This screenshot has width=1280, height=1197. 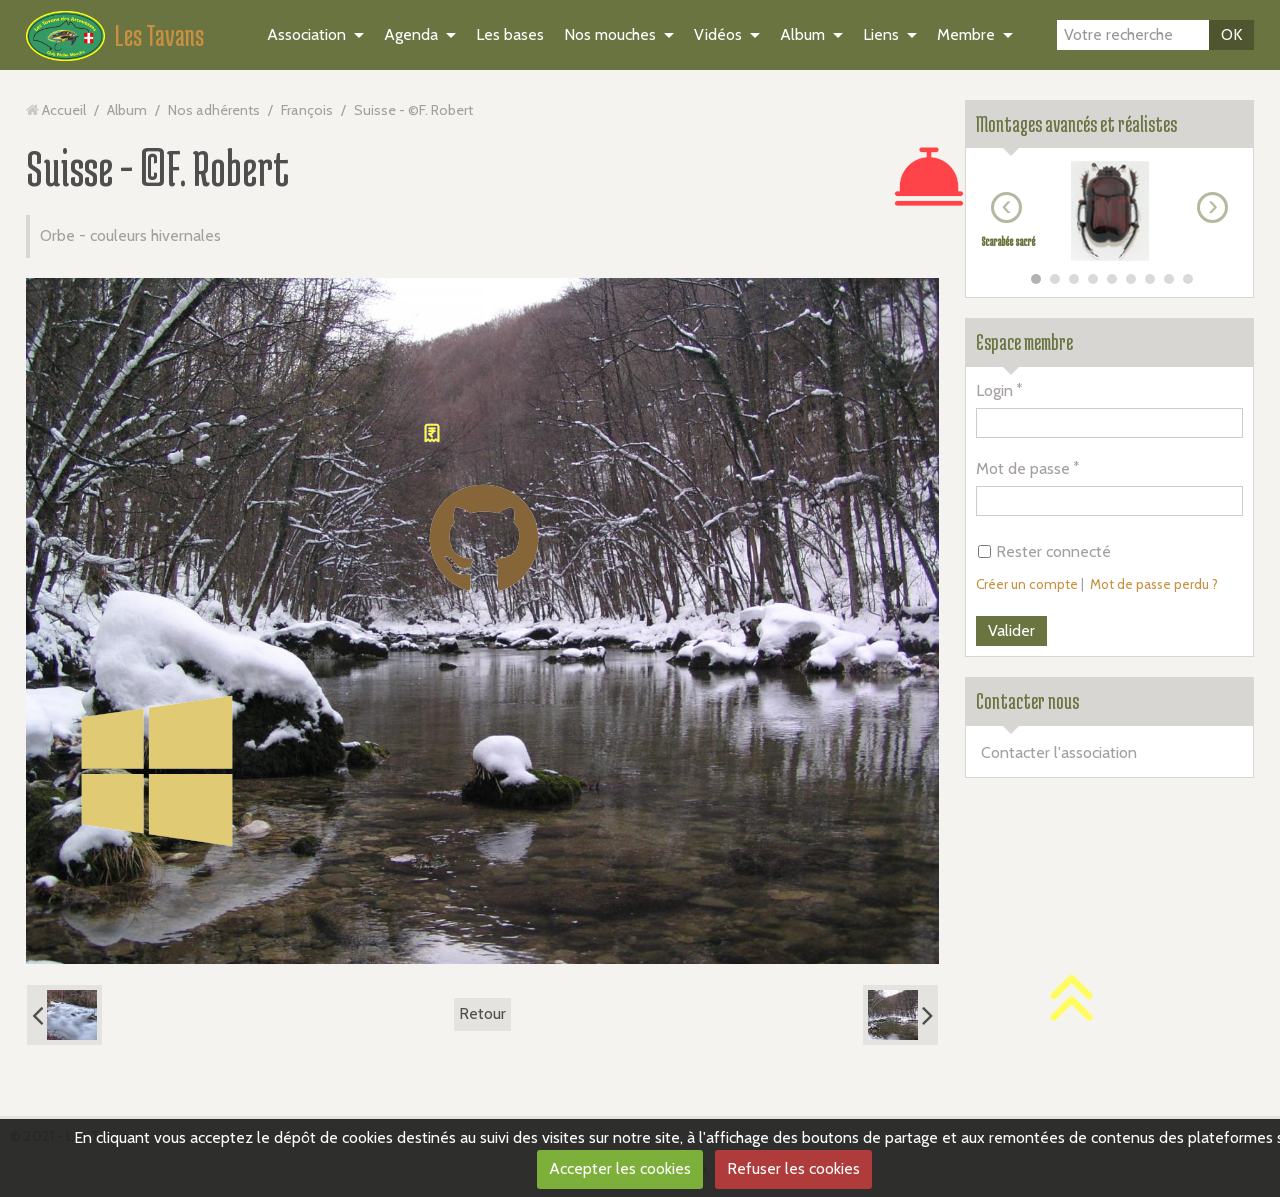 What do you see at coordinates (157, 771) in the screenshot?
I see `open windows-specific settings or features` at bounding box center [157, 771].